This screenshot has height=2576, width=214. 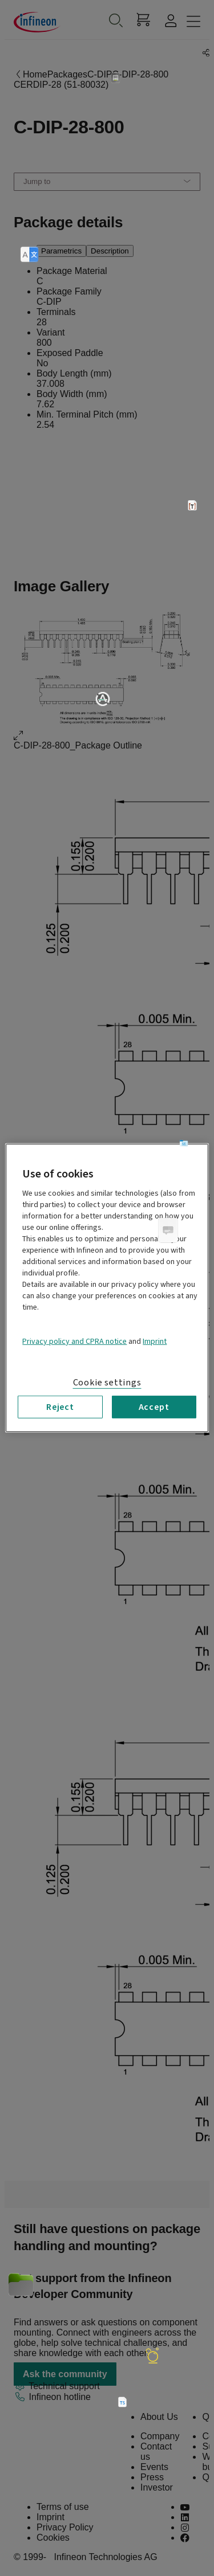 What do you see at coordinates (29, 254) in the screenshot?
I see `access language and translation settings` at bounding box center [29, 254].